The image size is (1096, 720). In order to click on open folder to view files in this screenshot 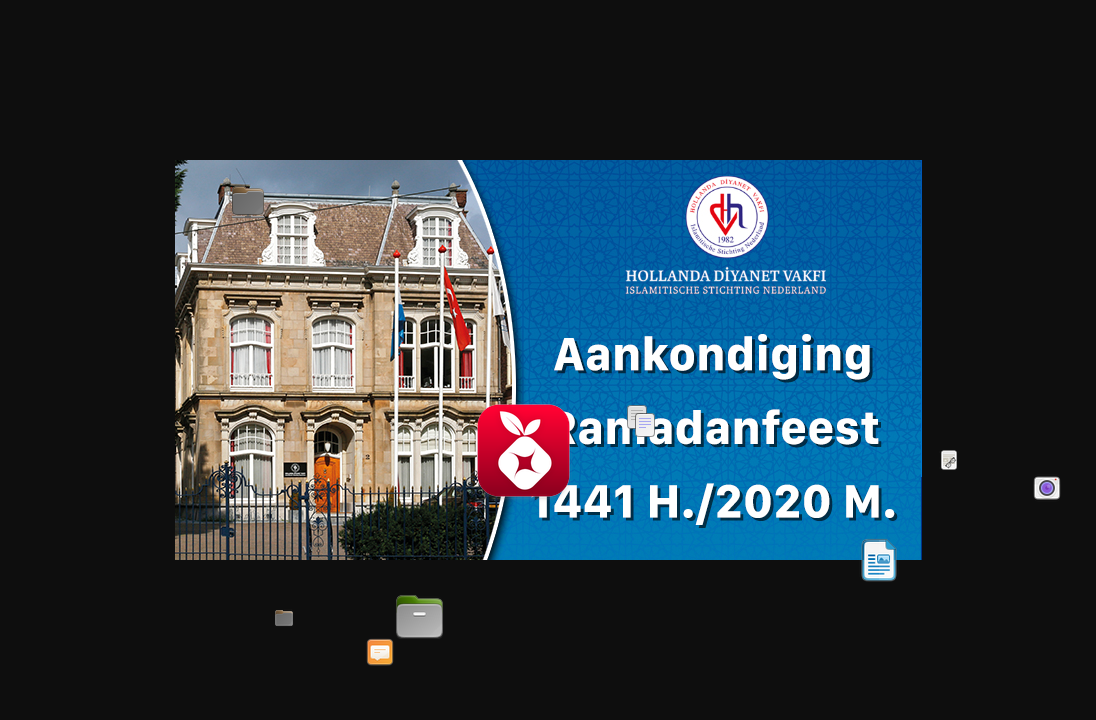, I will do `click(284, 618)`.